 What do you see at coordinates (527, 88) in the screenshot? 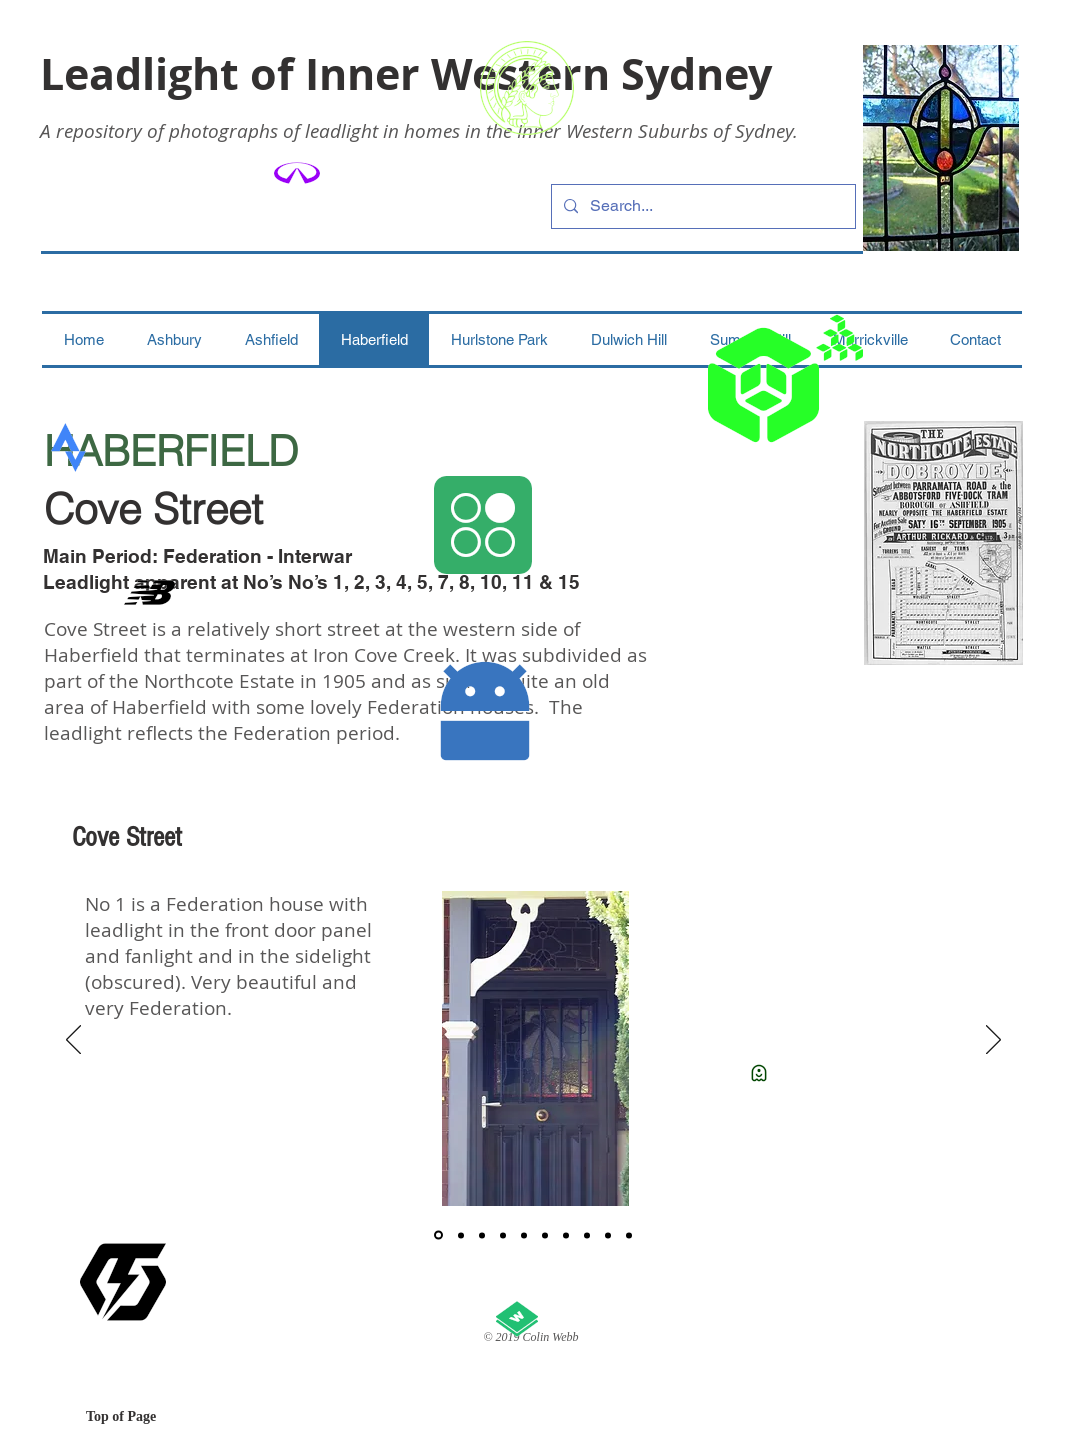
I see `max planck society official logo` at bounding box center [527, 88].